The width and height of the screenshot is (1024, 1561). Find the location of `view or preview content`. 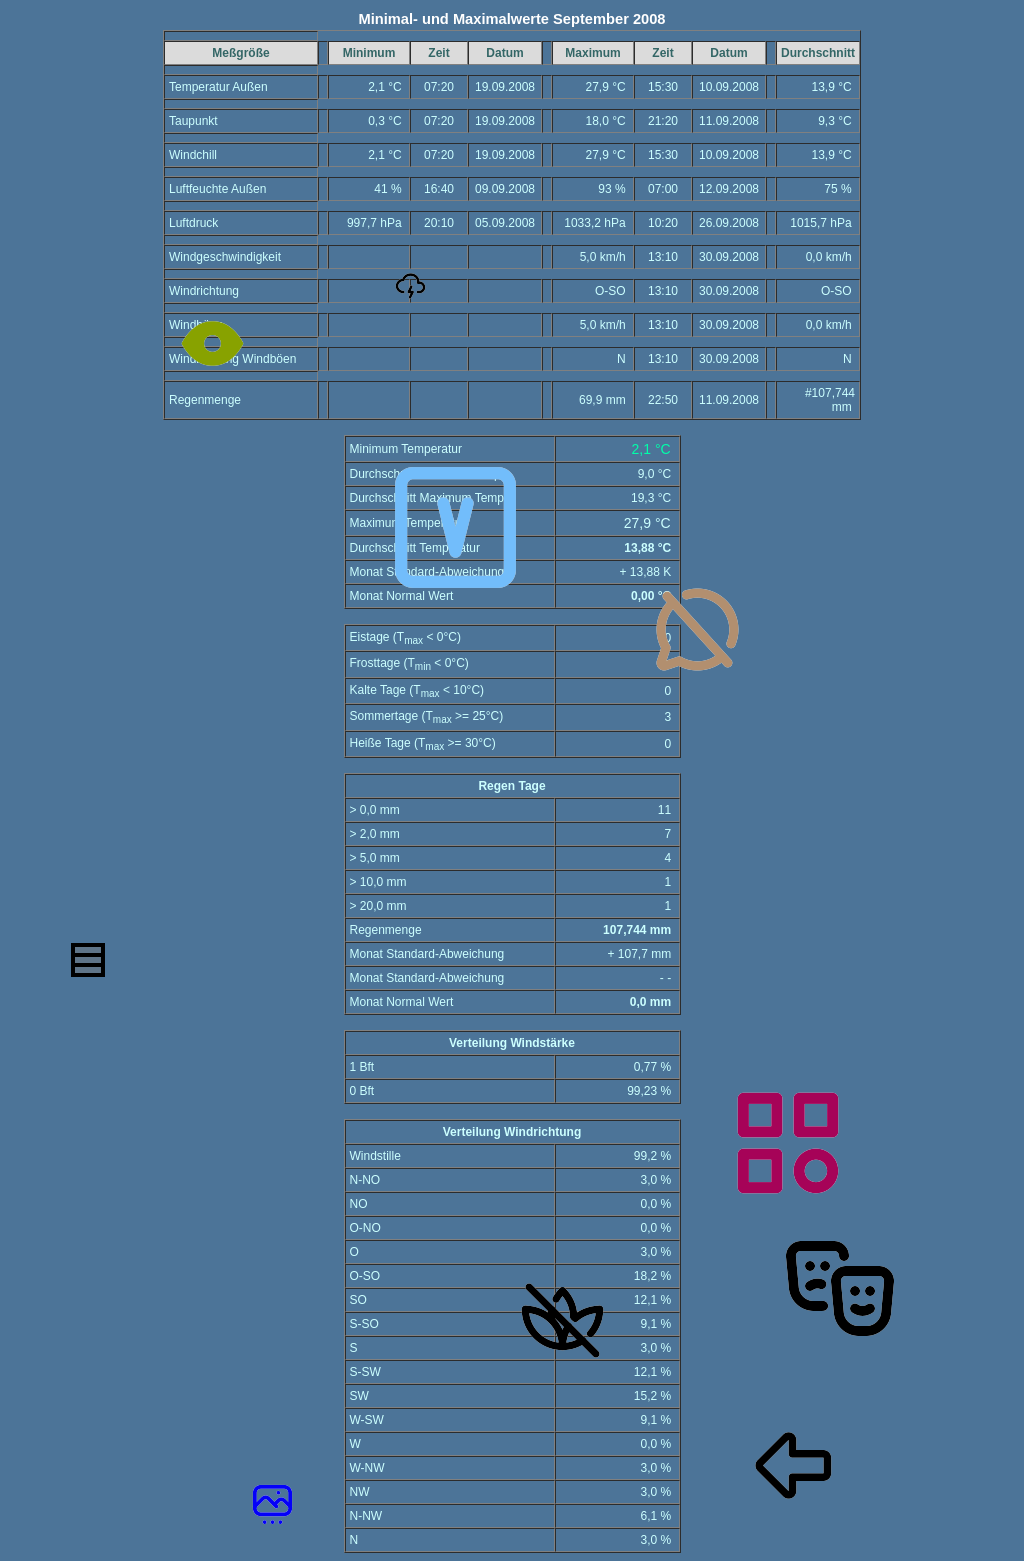

view or preview content is located at coordinates (212, 343).